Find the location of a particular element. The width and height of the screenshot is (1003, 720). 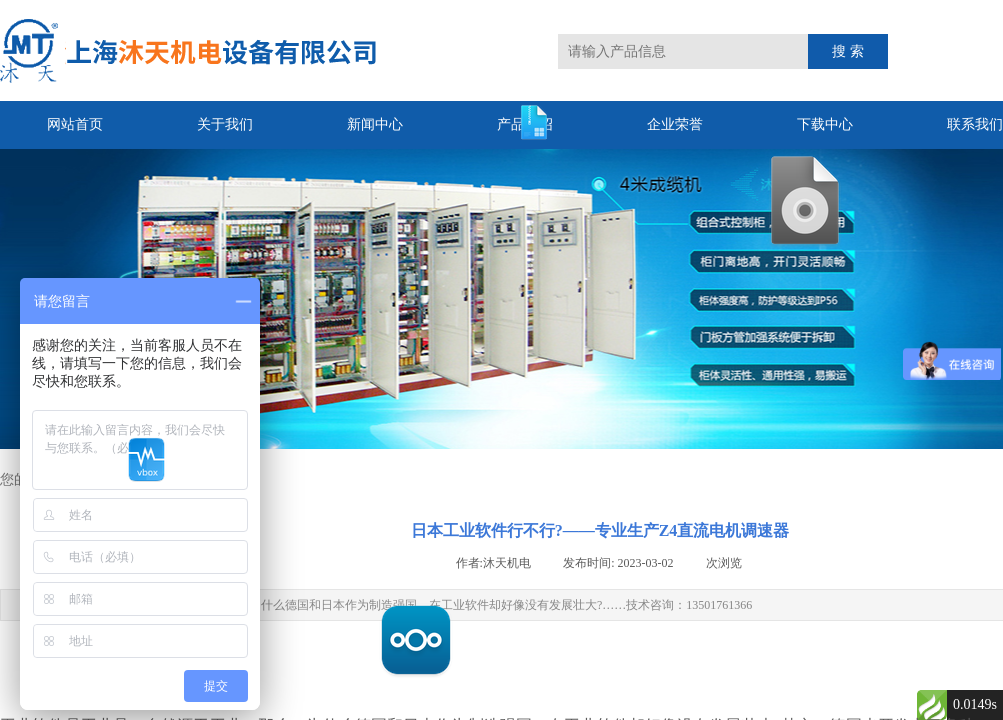

virtualbox virtual machine configuration file is located at coordinates (146, 459).